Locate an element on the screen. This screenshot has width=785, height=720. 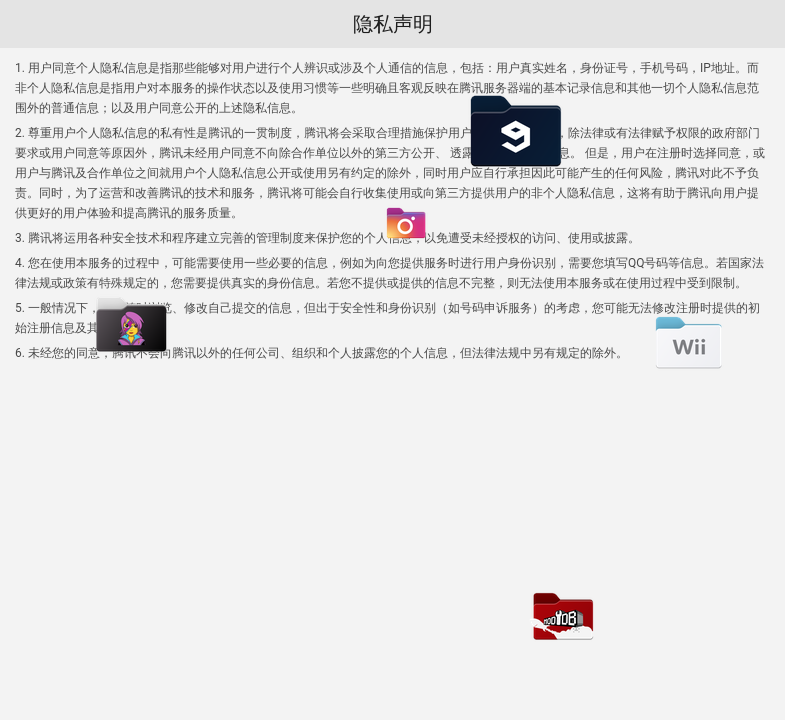
open instagram media folder is located at coordinates (406, 224).